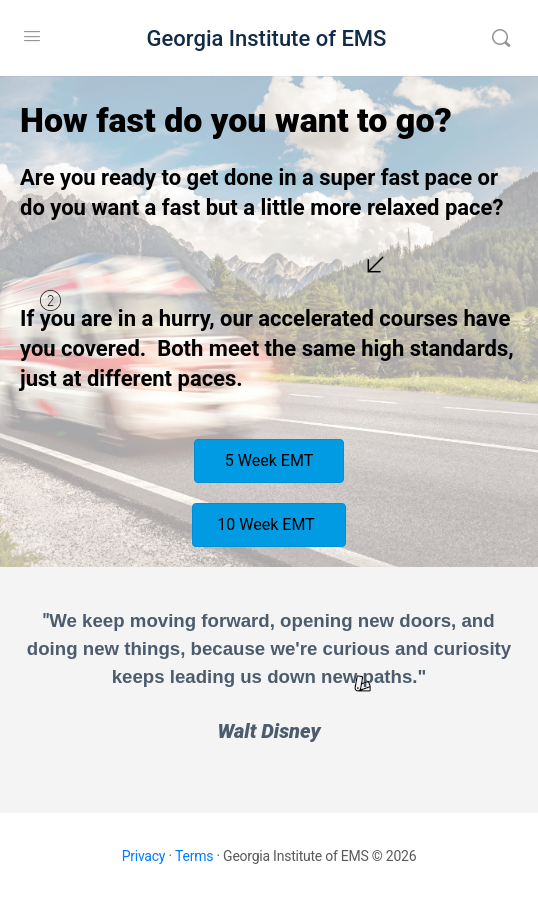 This screenshot has width=538, height=920. What do you see at coordinates (375, 264) in the screenshot?
I see `navigate to the bottom-left or previous section` at bounding box center [375, 264].